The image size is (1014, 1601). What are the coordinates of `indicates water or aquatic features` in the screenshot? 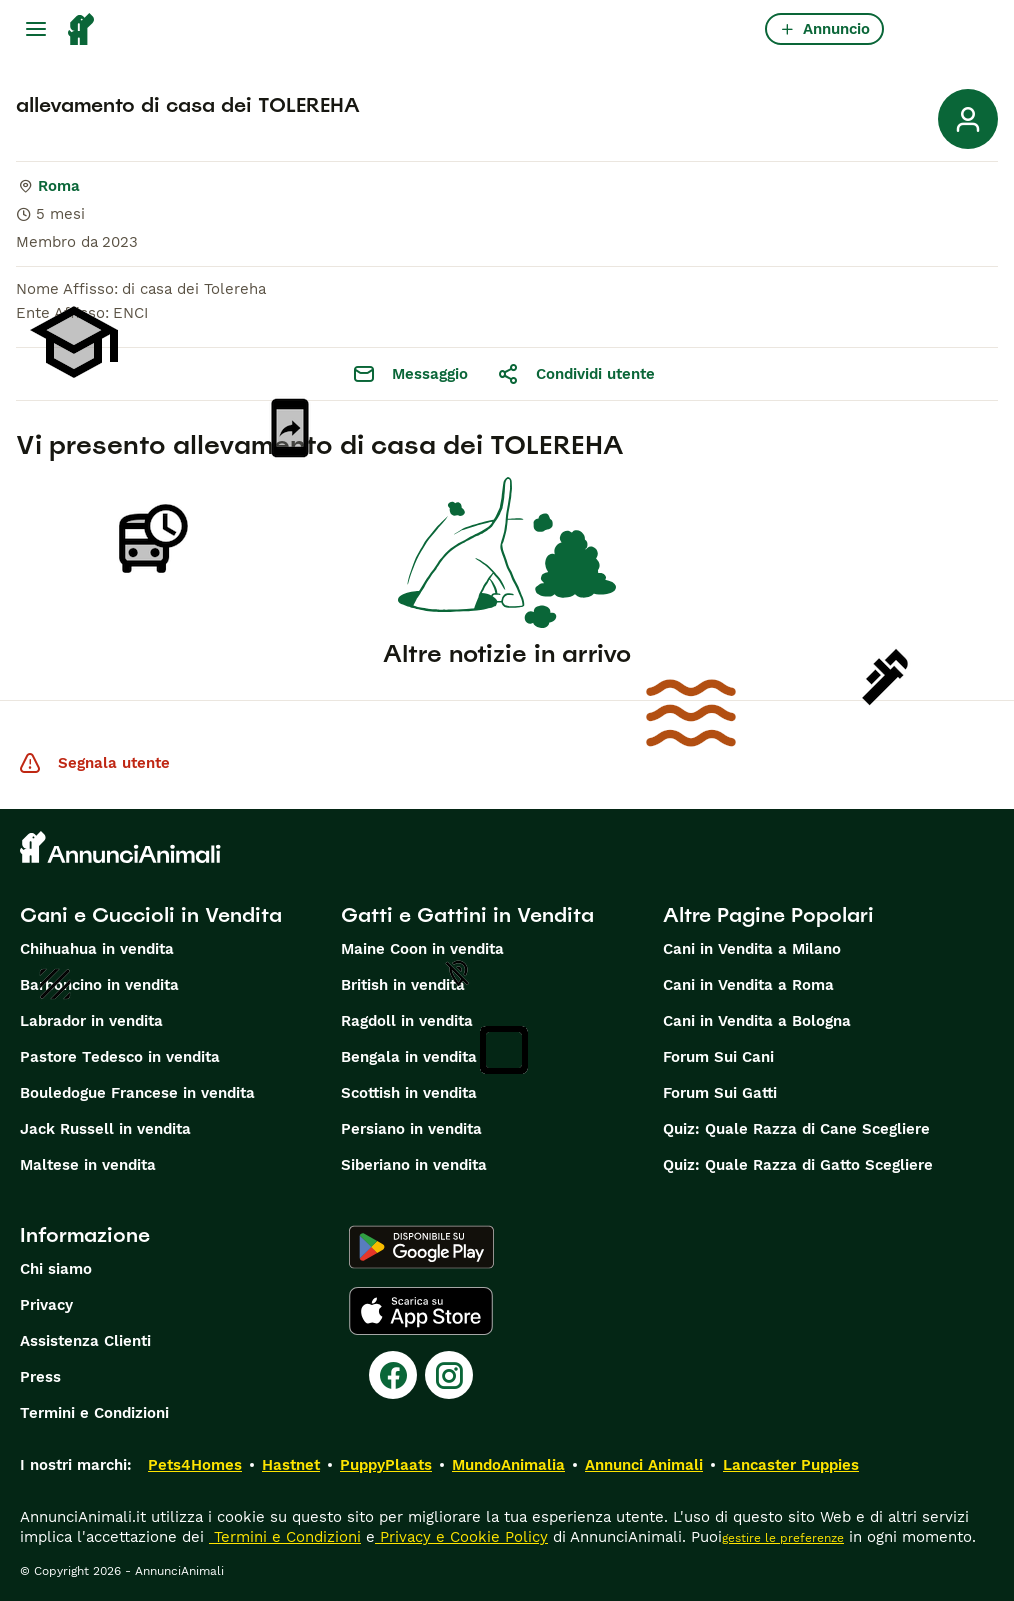 It's located at (691, 713).